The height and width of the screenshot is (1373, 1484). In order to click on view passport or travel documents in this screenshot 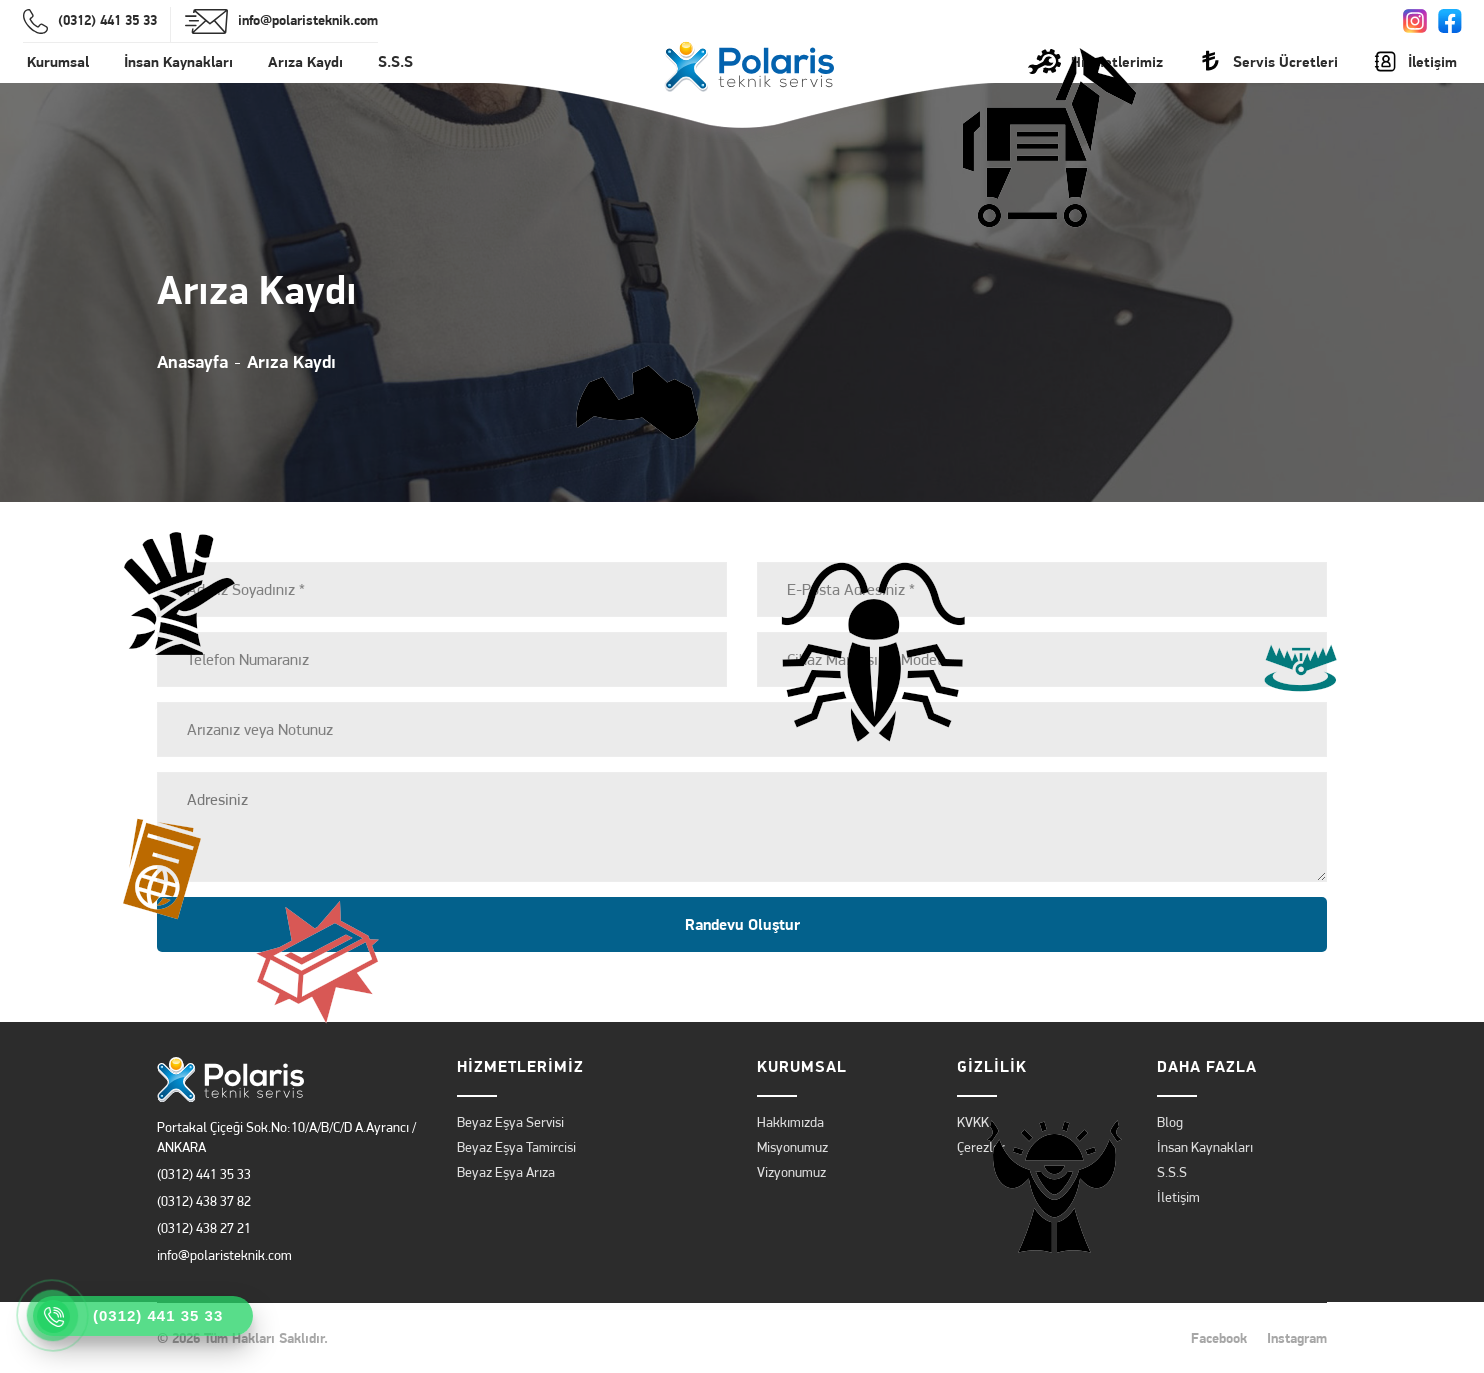, I will do `click(162, 869)`.